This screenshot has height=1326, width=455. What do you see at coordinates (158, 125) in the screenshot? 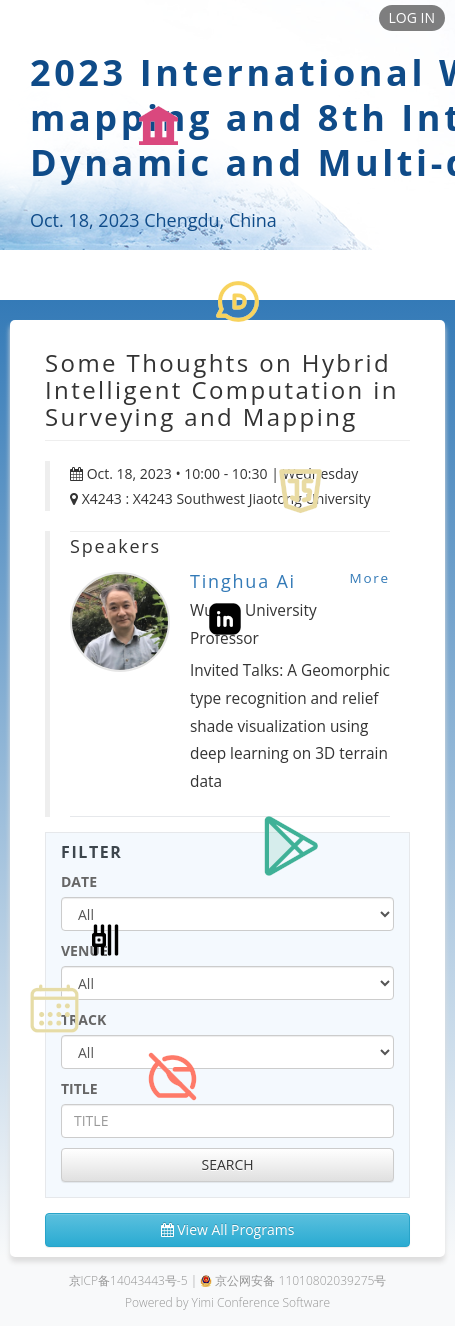
I see `access your saved content library` at bounding box center [158, 125].